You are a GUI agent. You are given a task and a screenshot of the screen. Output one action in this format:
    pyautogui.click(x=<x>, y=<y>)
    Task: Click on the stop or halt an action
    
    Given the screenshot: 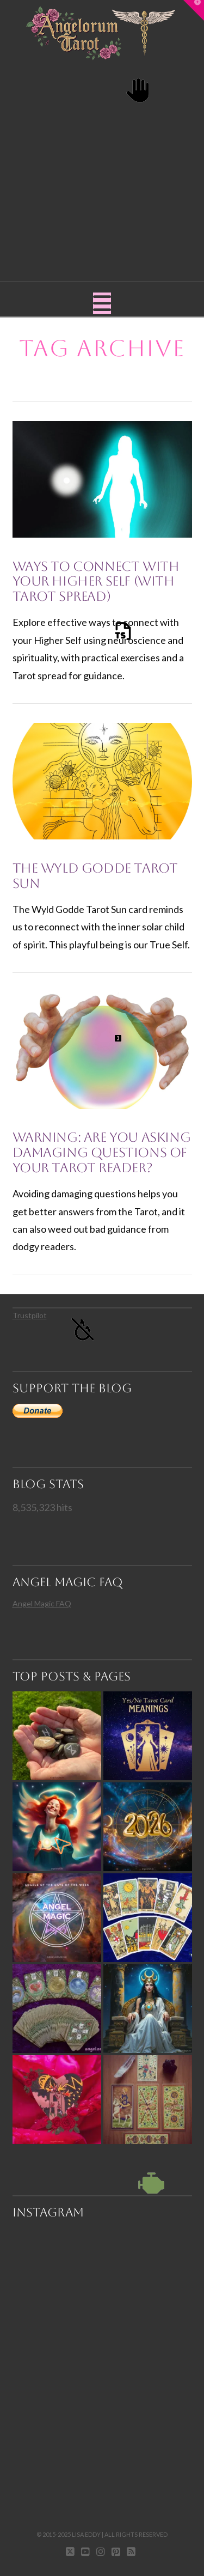 What is the action you would take?
    pyautogui.click(x=138, y=90)
    